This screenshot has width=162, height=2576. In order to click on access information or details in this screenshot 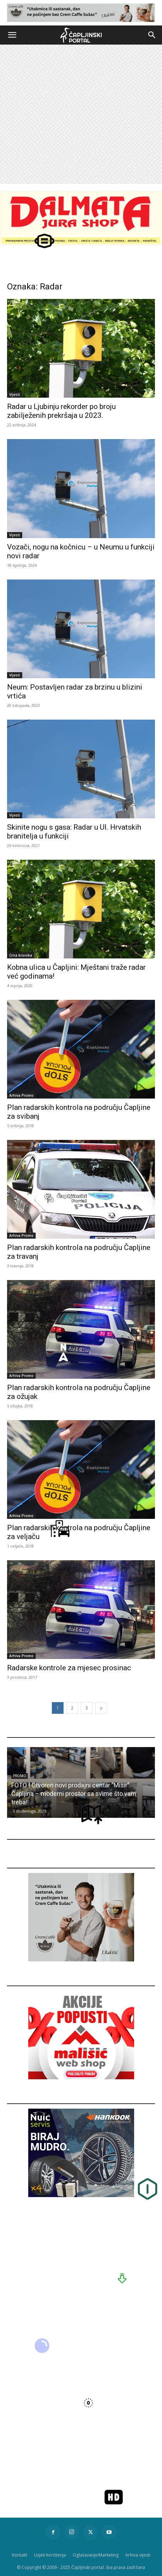, I will do `click(148, 2189)`.